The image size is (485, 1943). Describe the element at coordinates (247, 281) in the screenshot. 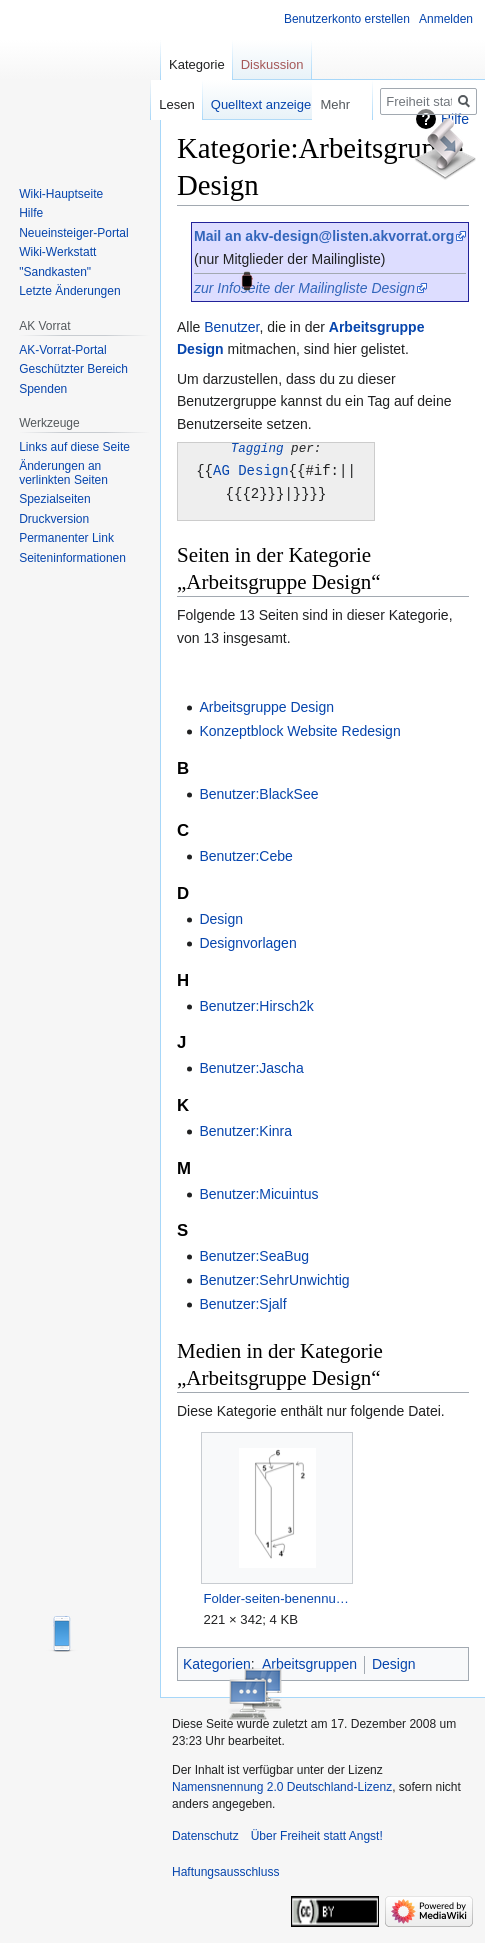

I see `apple watch series 6 with red case` at that location.